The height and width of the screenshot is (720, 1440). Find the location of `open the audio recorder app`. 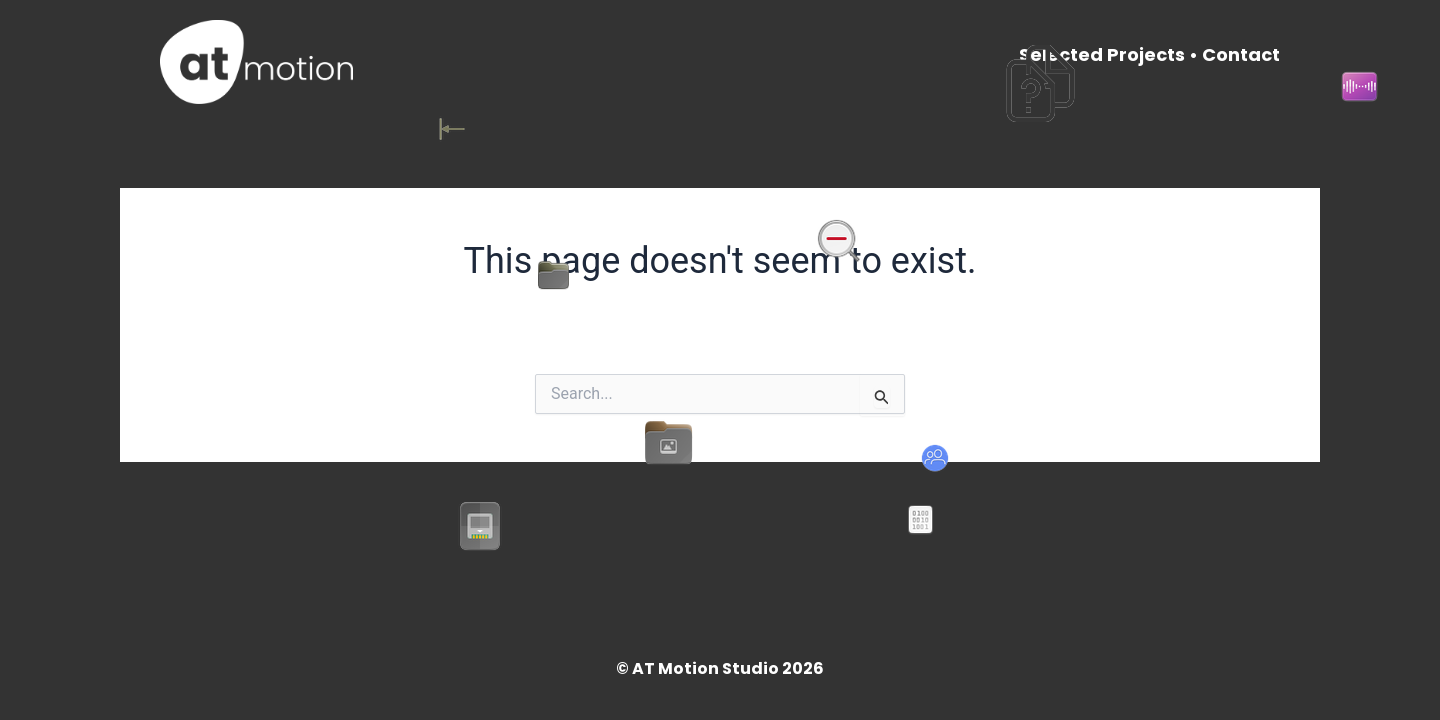

open the audio recorder app is located at coordinates (1359, 86).